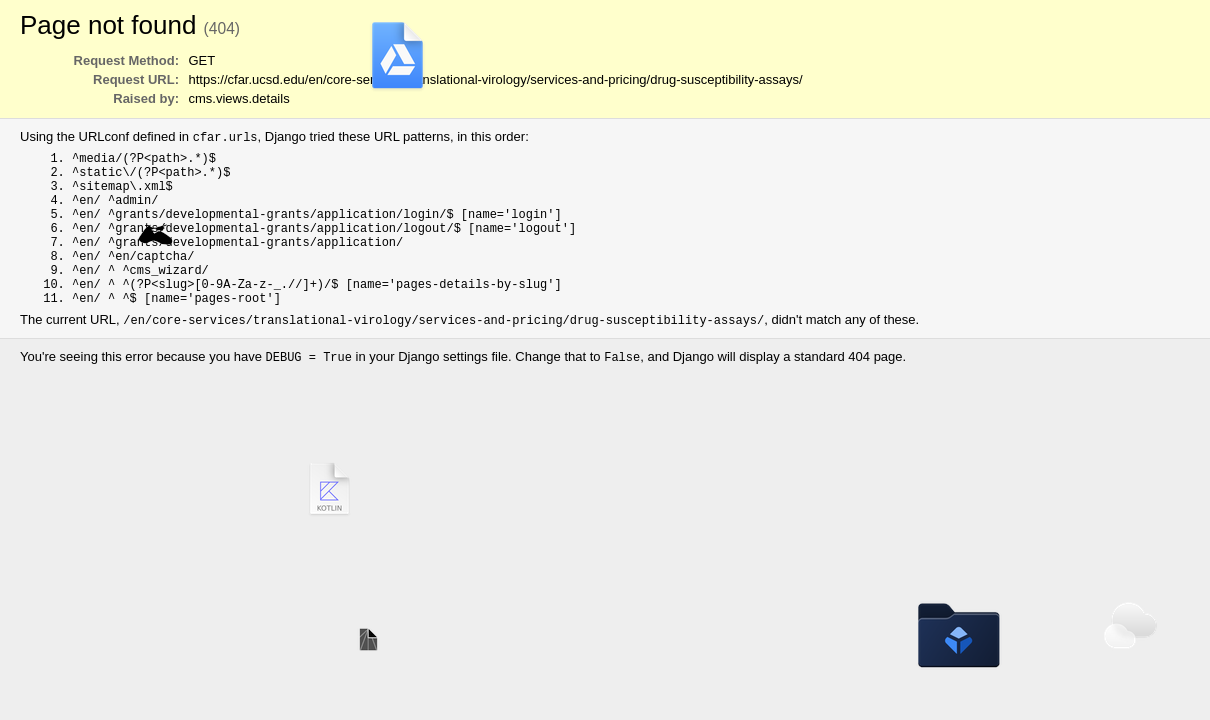  What do you see at coordinates (368, 639) in the screenshot?
I see `view draft emails in mail sidebar` at bounding box center [368, 639].